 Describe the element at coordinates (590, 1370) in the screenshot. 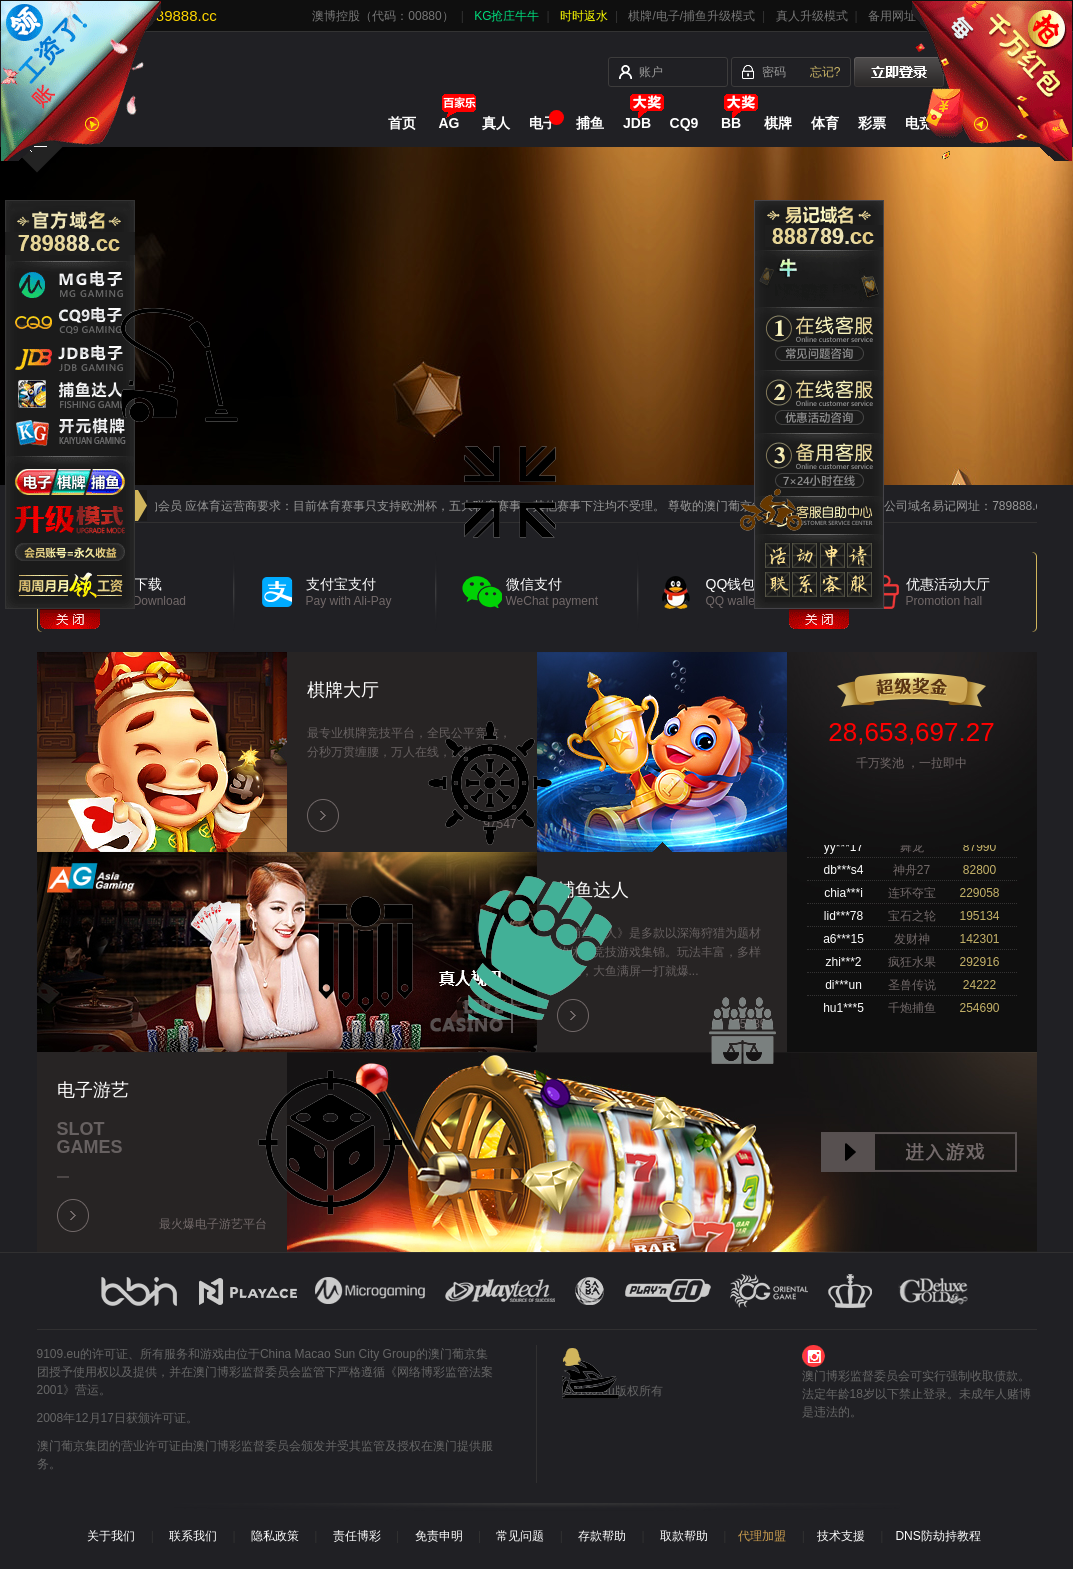

I see `select speedboat or watercraft vehicle` at that location.